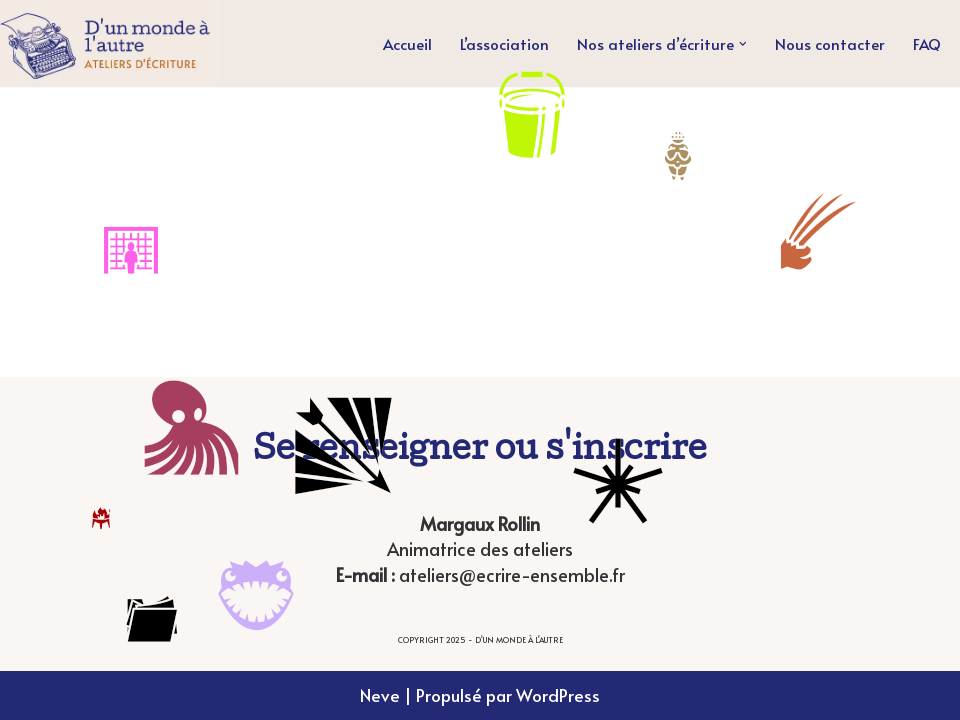 The width and height of the screenshot is (960, 720). I want to click on activate piercing or armor-penetrating attack, so click(343, 446).